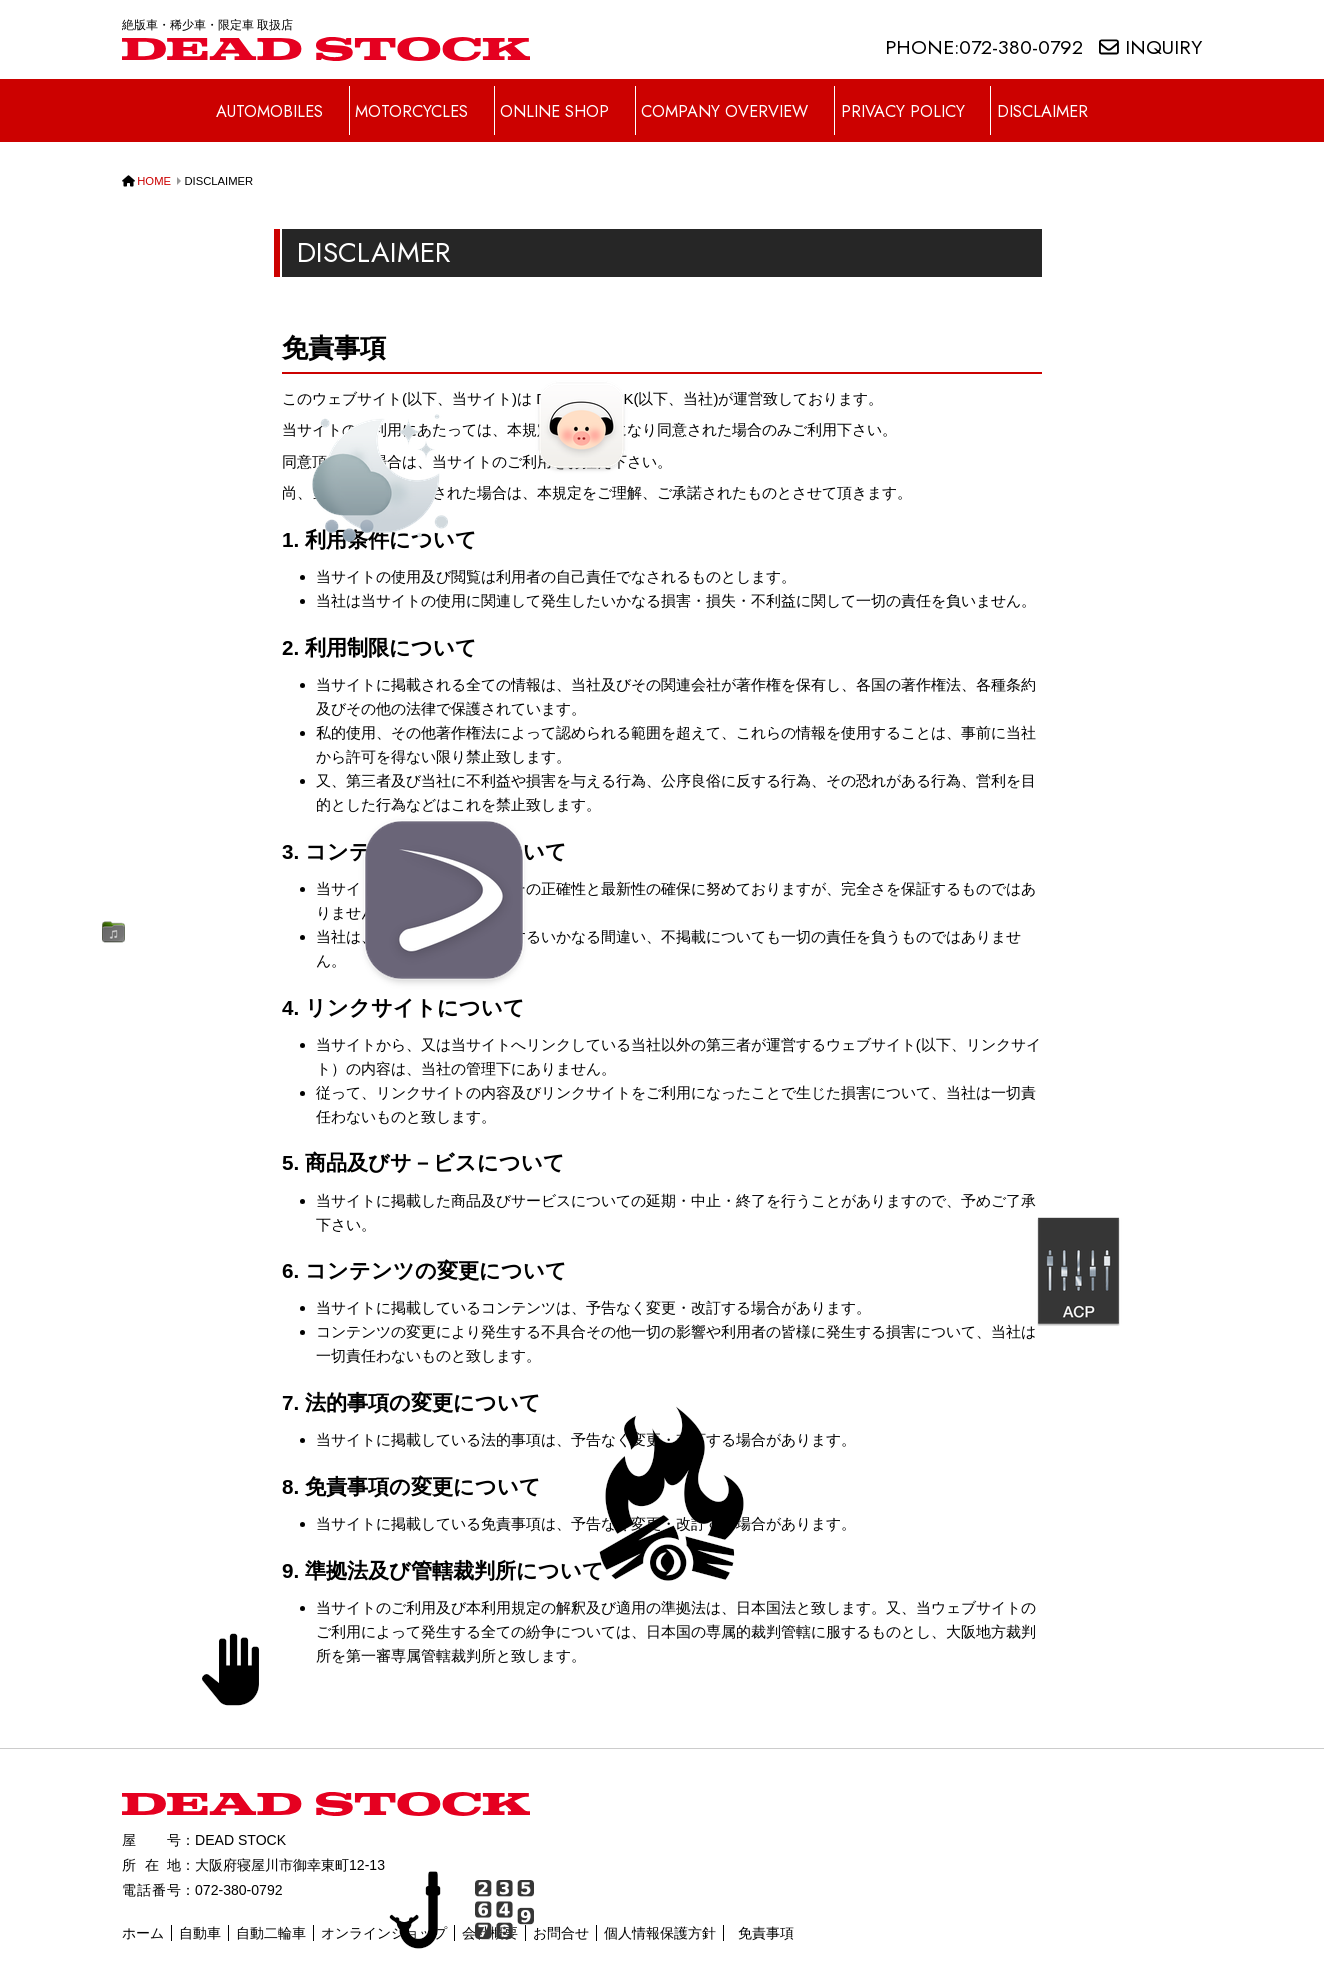 The height and width of the screenshot is (1978, 1324). Describe the element at coordinates (230, 1669) in the screenshot. I see `stop or pause current action` at that location.